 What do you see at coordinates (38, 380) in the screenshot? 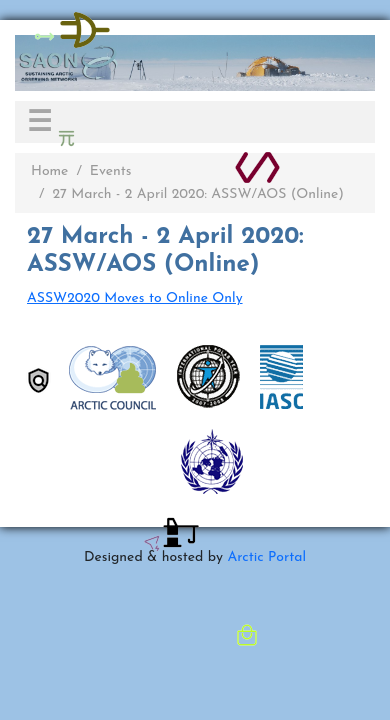
I see `view privacy policy or terms` at bounding box center [38, 380].